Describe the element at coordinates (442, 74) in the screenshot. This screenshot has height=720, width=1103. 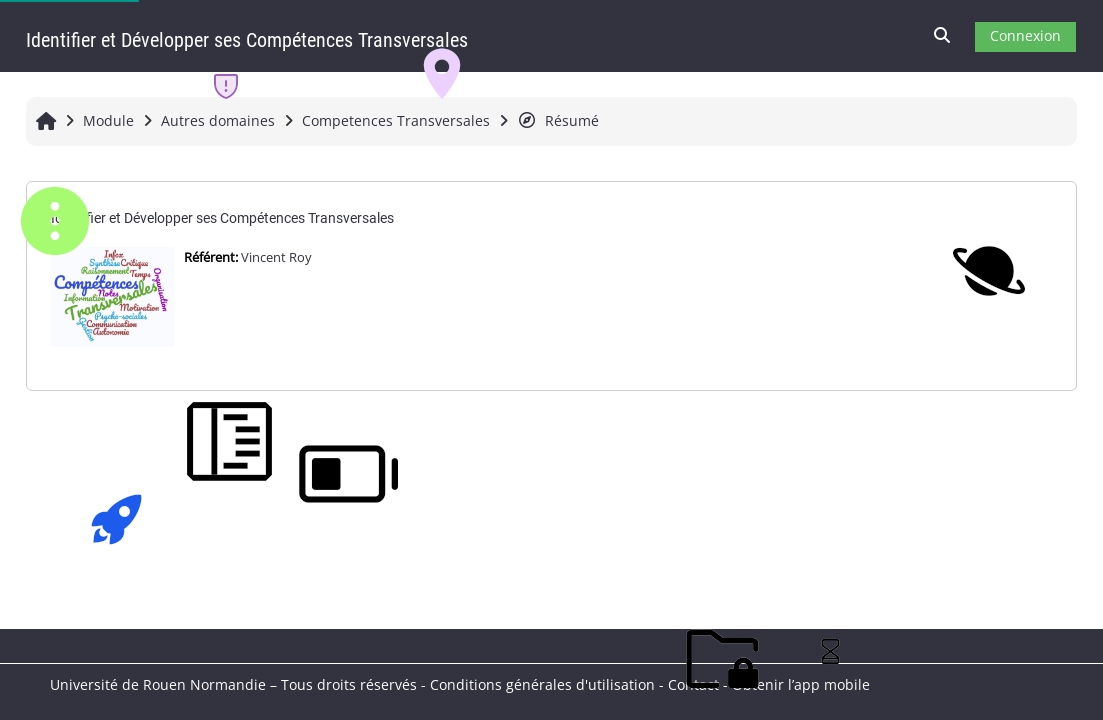
I see `view current location on map` at that location.